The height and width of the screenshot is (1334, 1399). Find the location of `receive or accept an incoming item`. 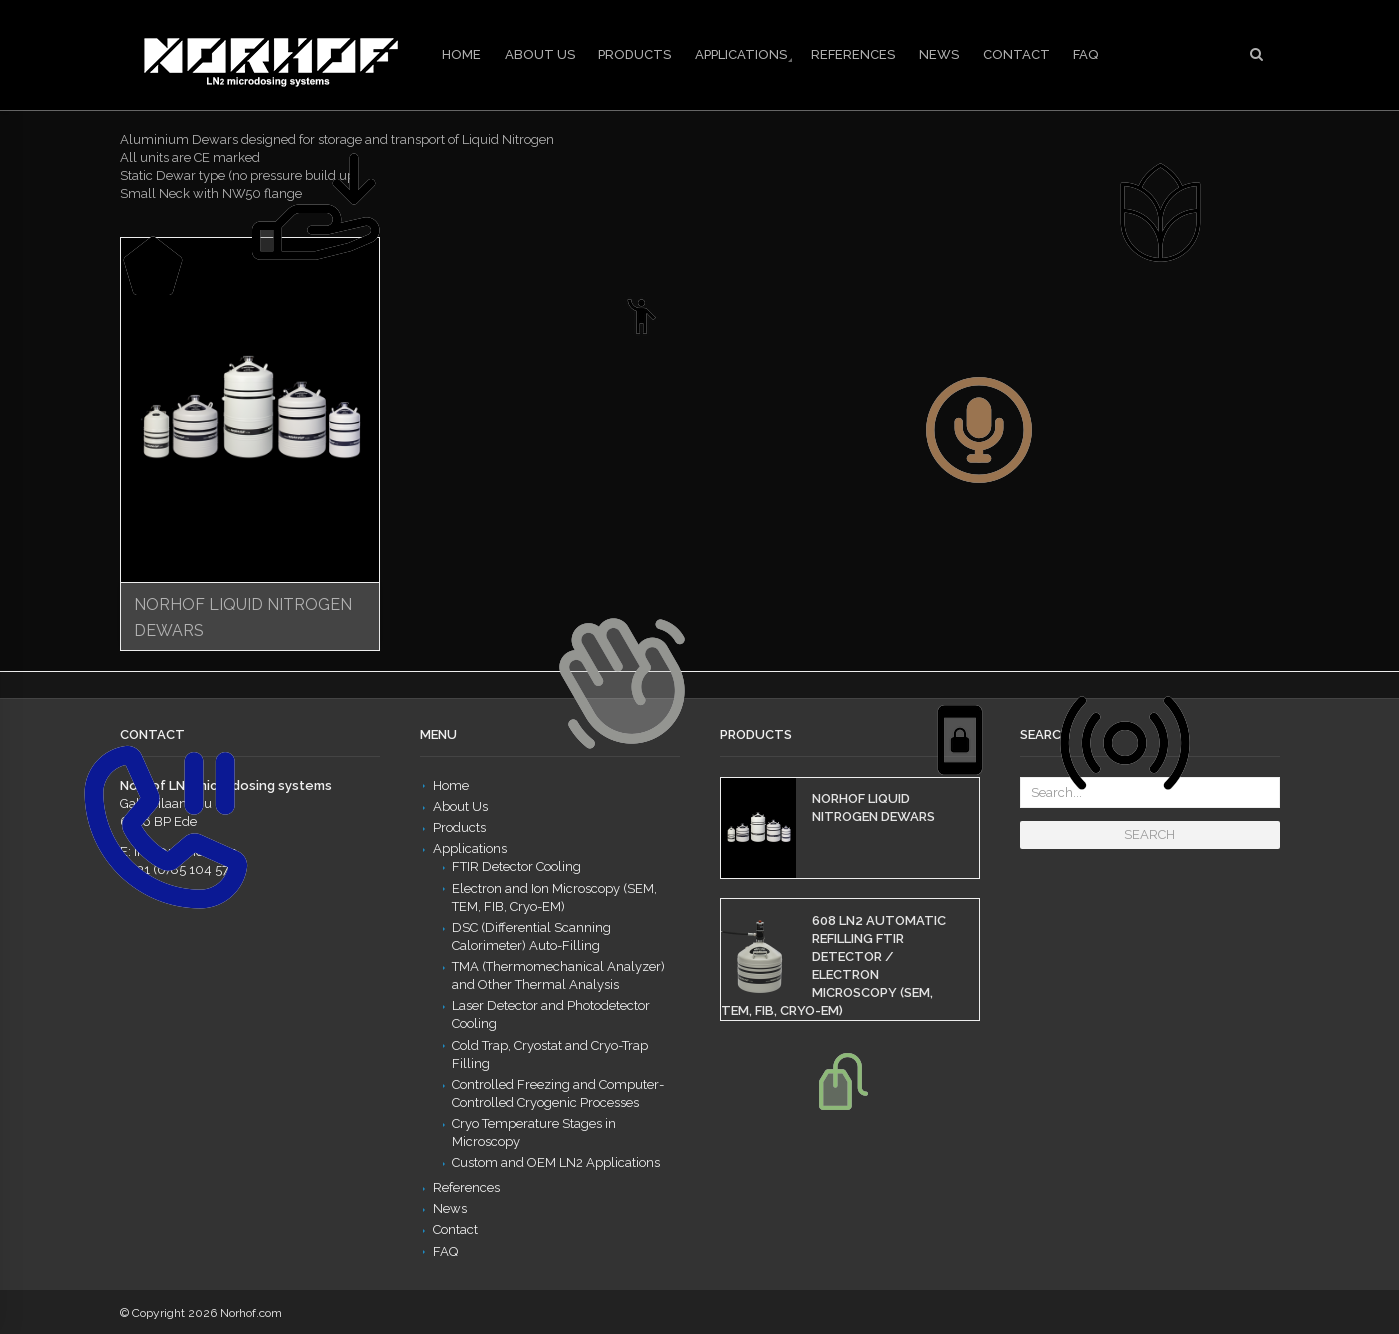

receive or accept an incoming item is located at coordinates (320, 213).